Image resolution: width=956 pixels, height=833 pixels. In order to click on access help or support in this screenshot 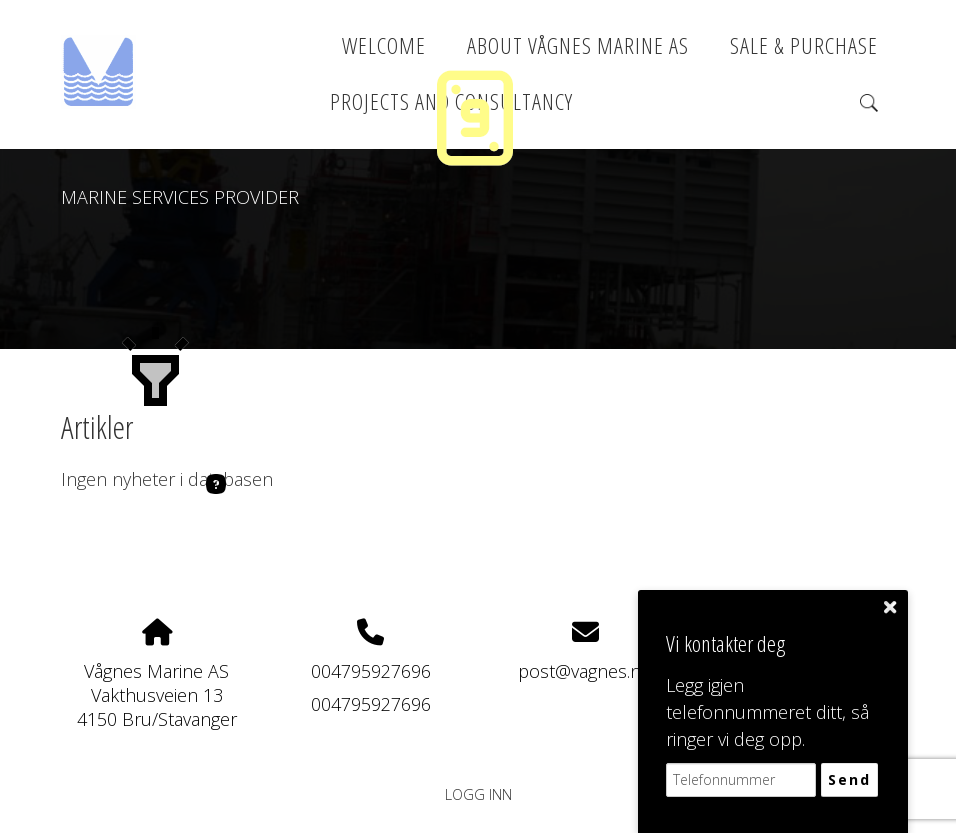, I will do `click(216, 484)`.